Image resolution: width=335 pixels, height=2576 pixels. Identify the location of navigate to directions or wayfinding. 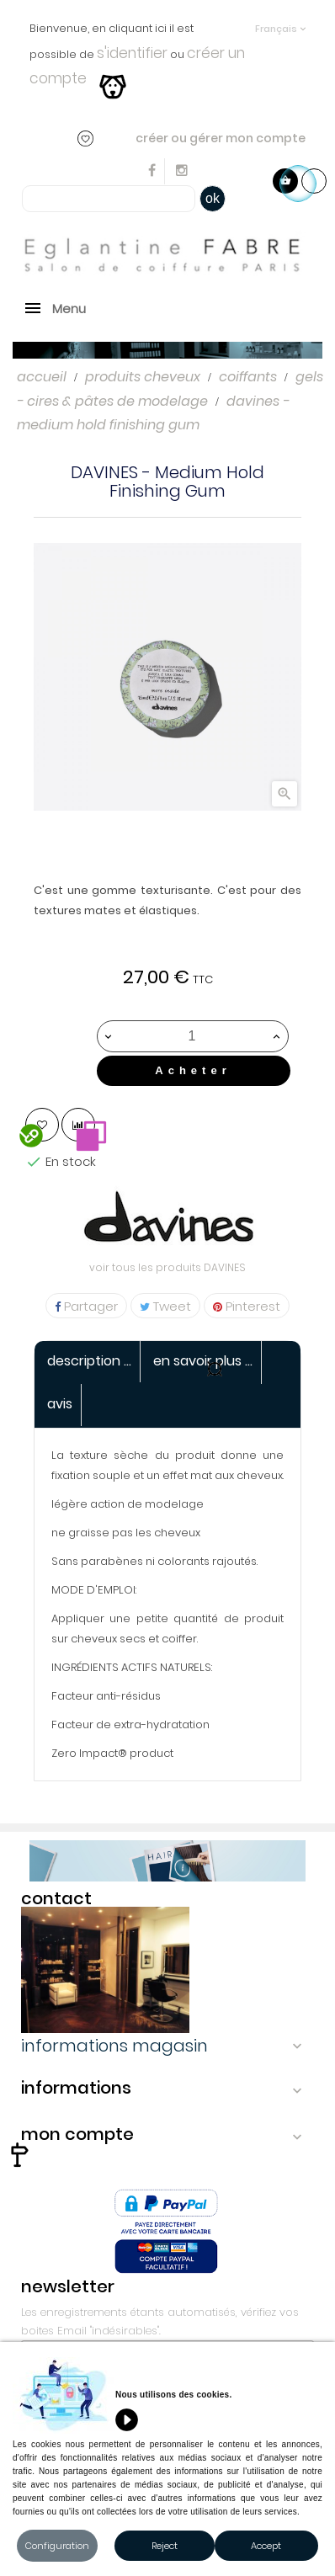
(19, 2154).